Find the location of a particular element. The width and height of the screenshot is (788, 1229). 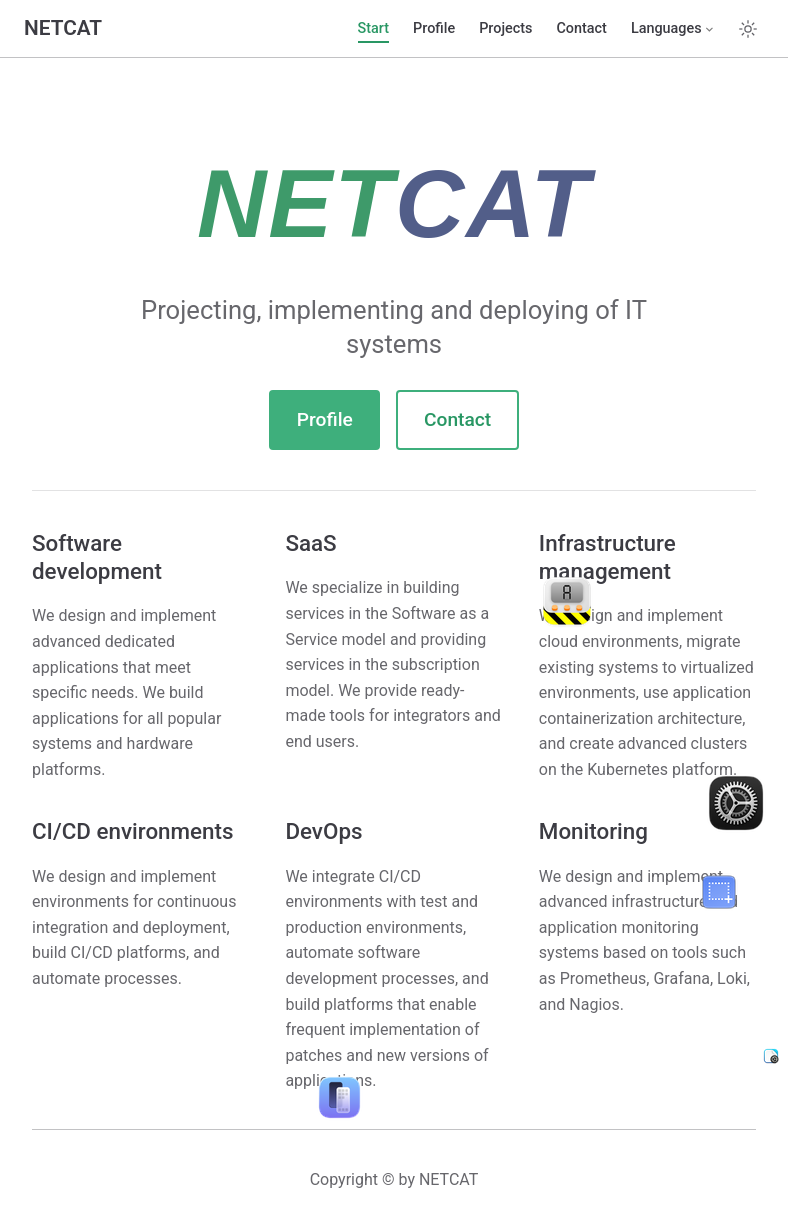

open system settings is located at coordinates (736, 803).